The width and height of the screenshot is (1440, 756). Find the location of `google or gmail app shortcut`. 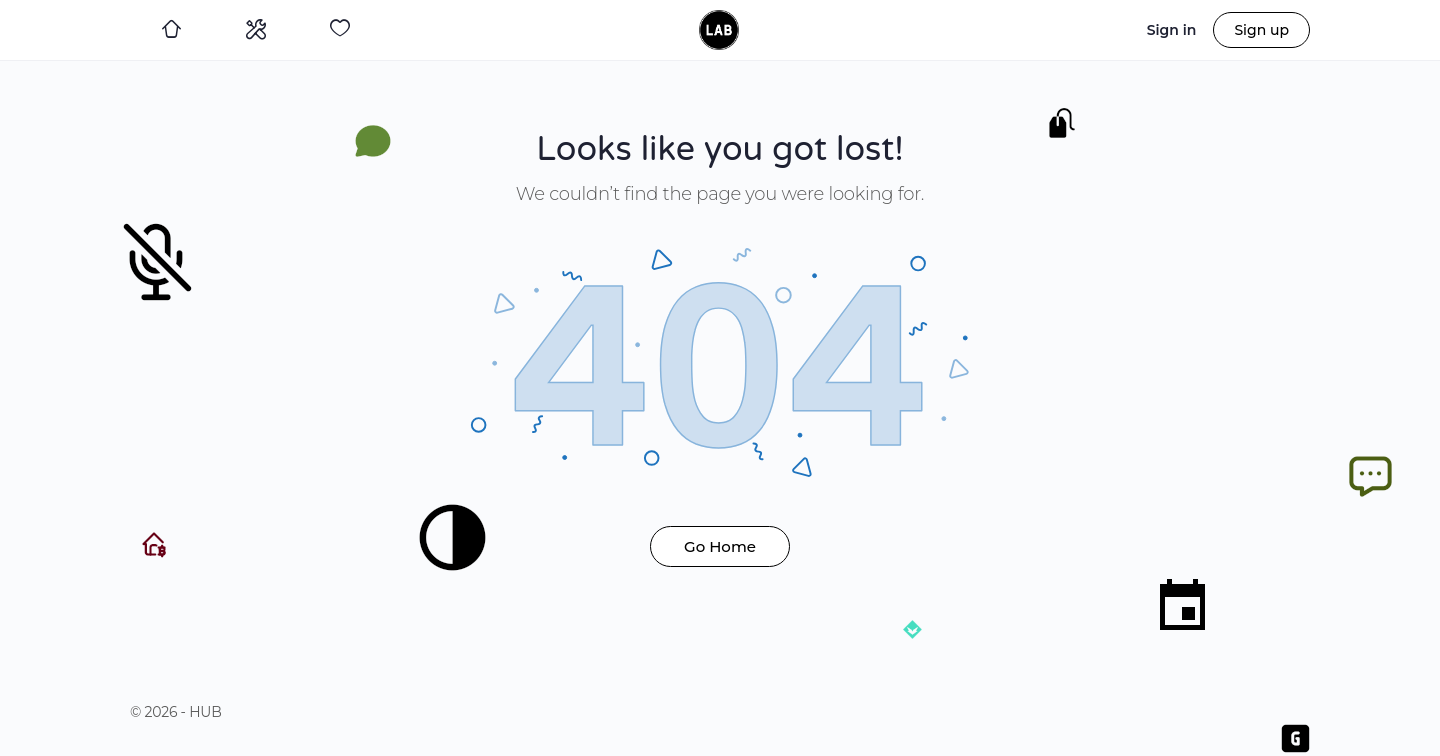

google or gmail app shortcut is located at coordinates (1295, 738).